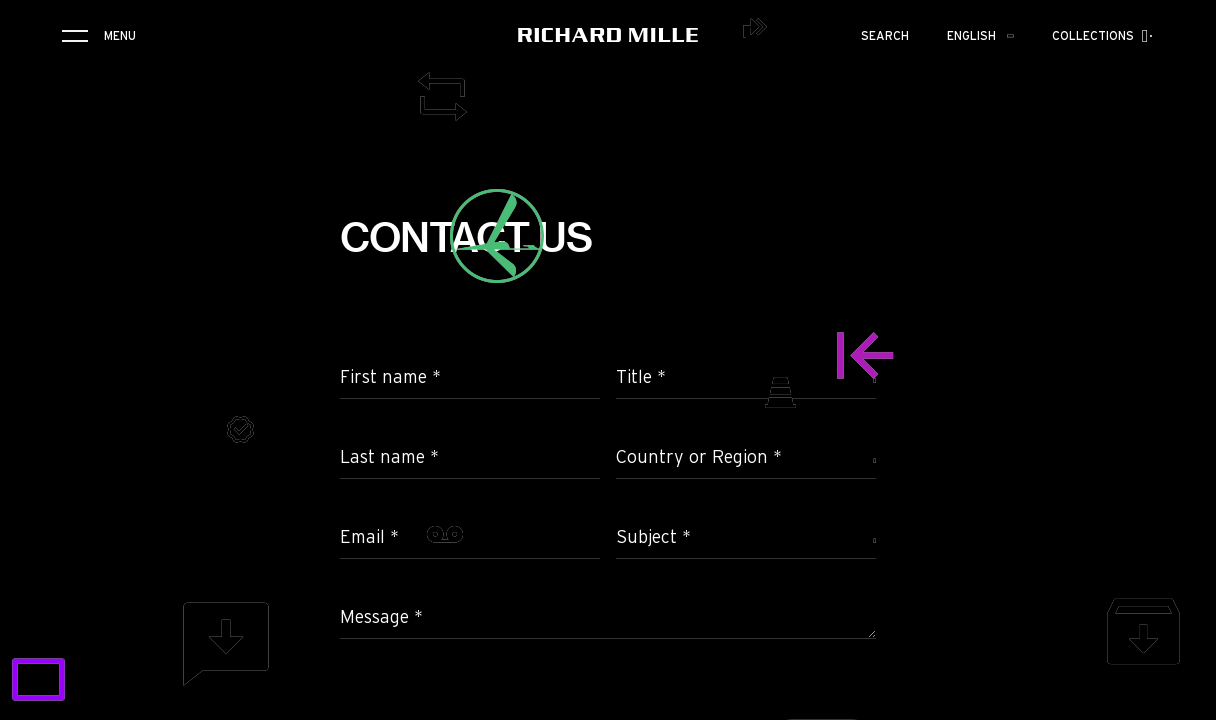  What do you see at coordinates (780, 392) in the screenshot?
I see `indicates a road closure or blocked route` at bounding box center [780, 392].